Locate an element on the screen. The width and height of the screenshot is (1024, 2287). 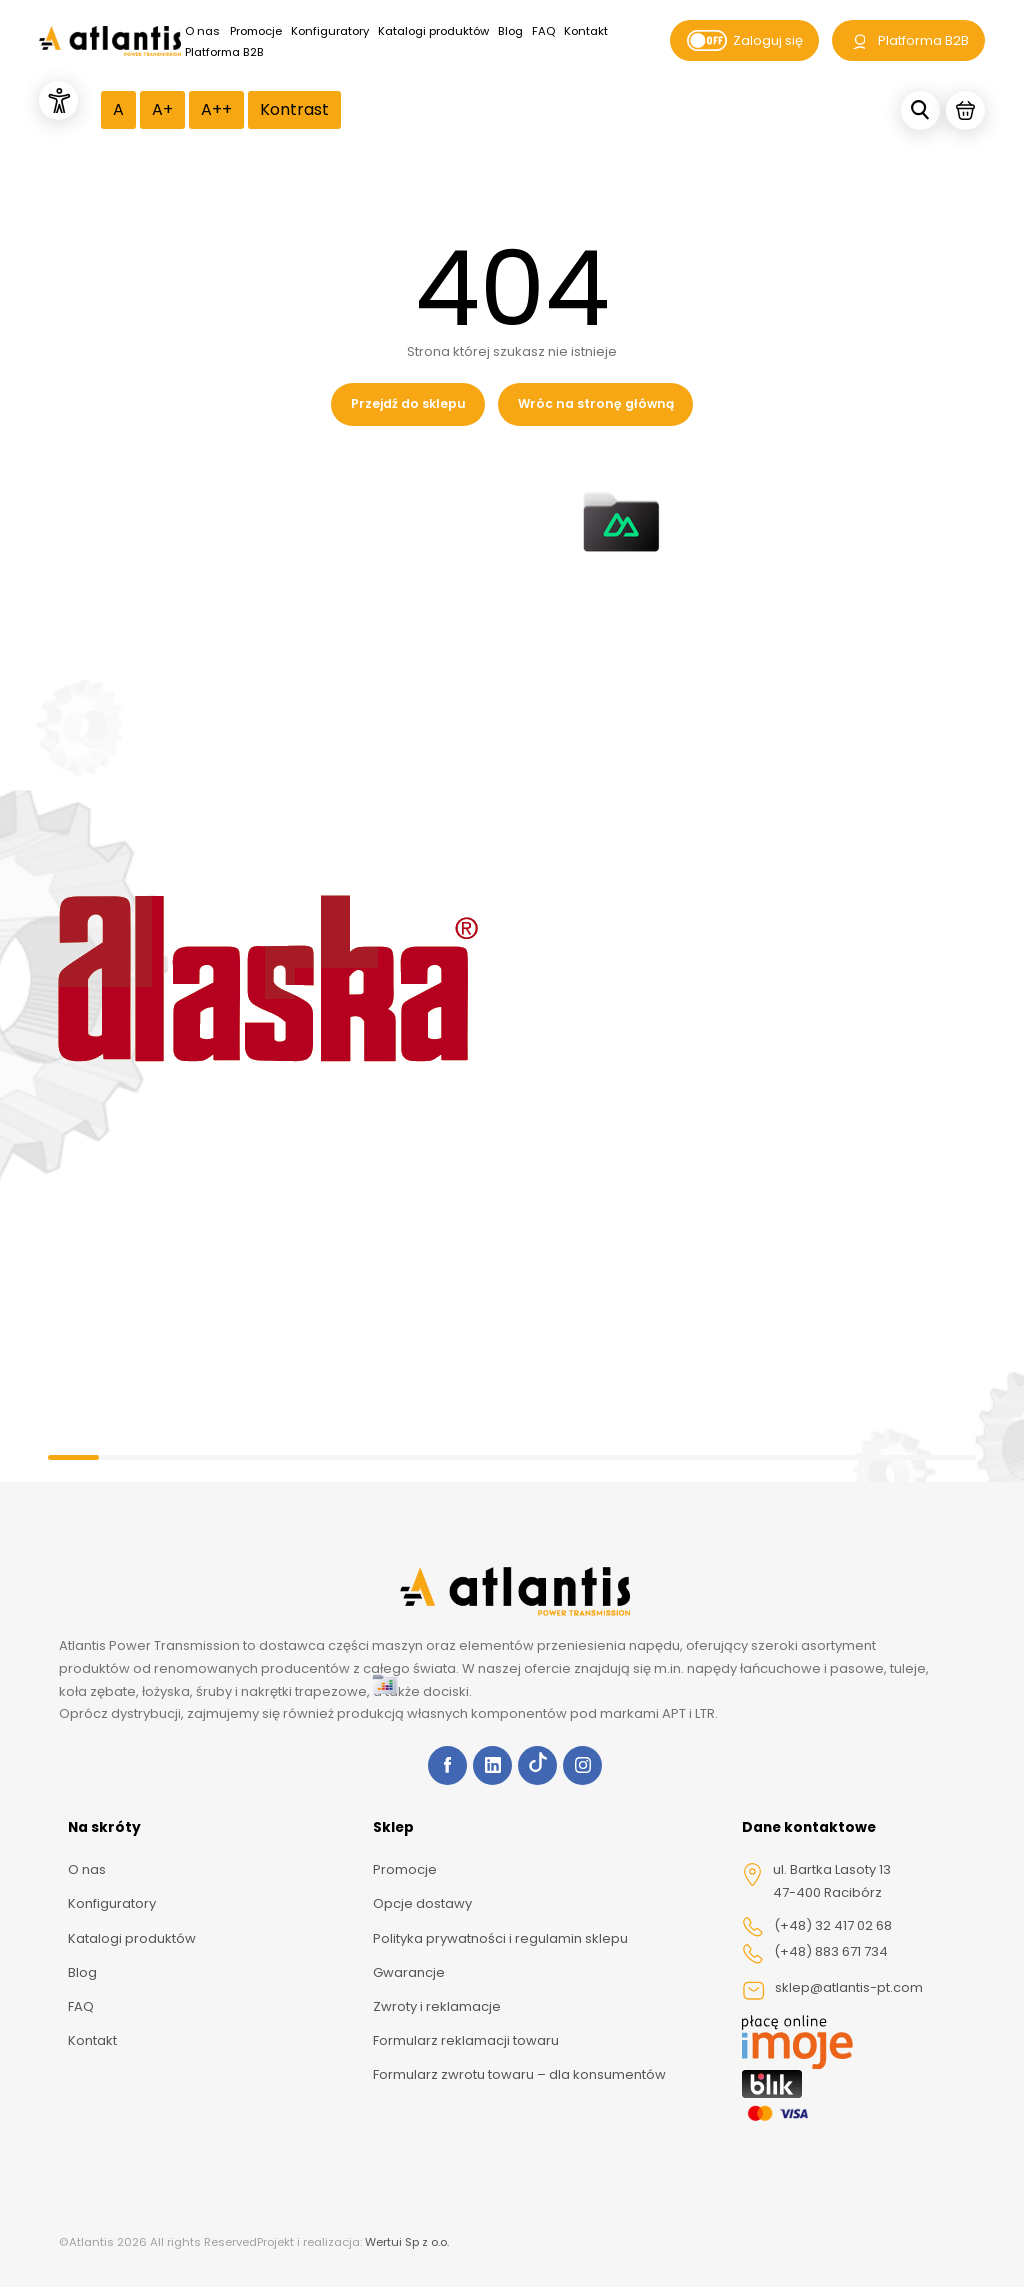
open deezer music folder is located at coordinates (385, 1685).